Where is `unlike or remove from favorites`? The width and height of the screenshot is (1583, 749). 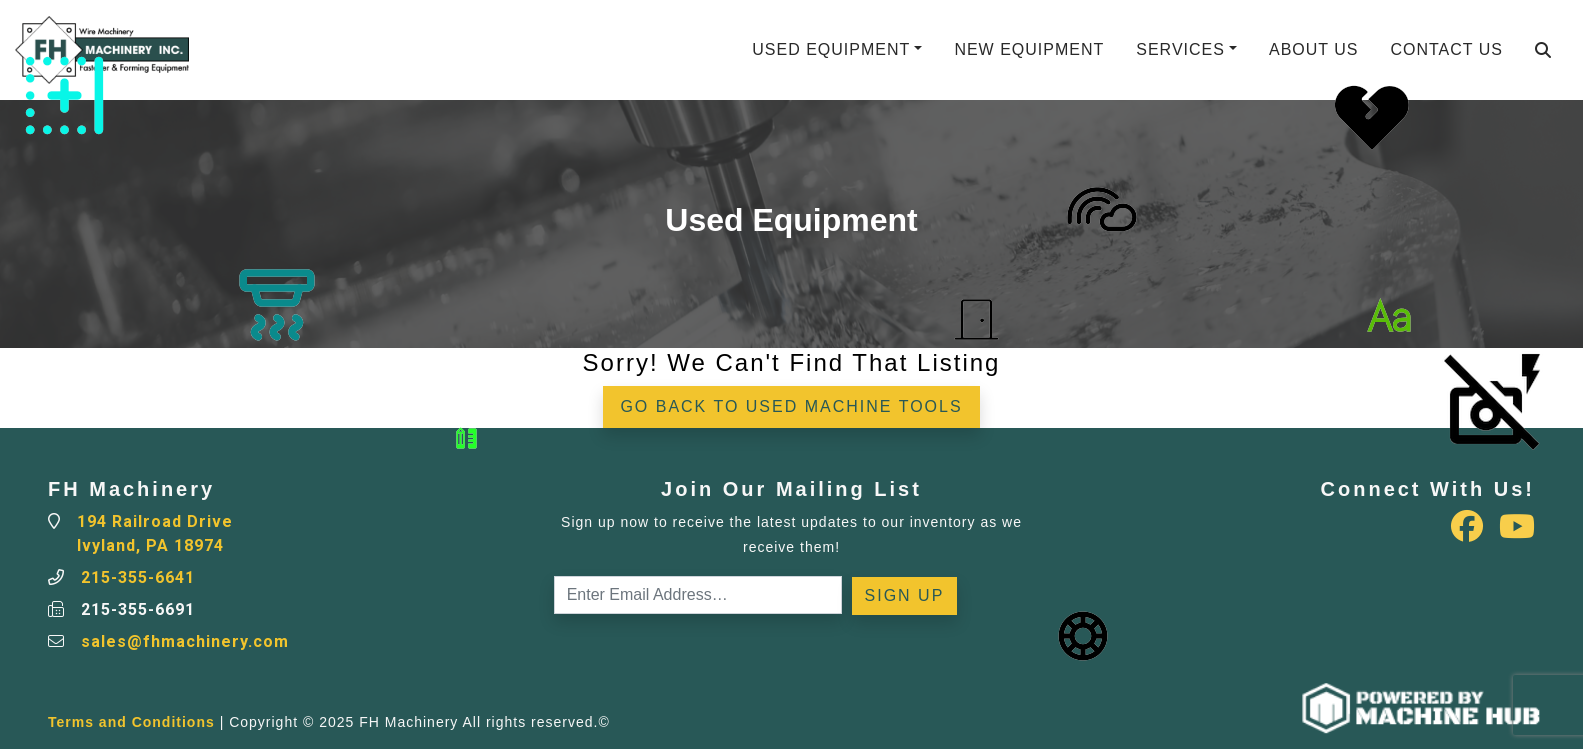
unlike or remove from favorites is located at coordinates (1372, 115).